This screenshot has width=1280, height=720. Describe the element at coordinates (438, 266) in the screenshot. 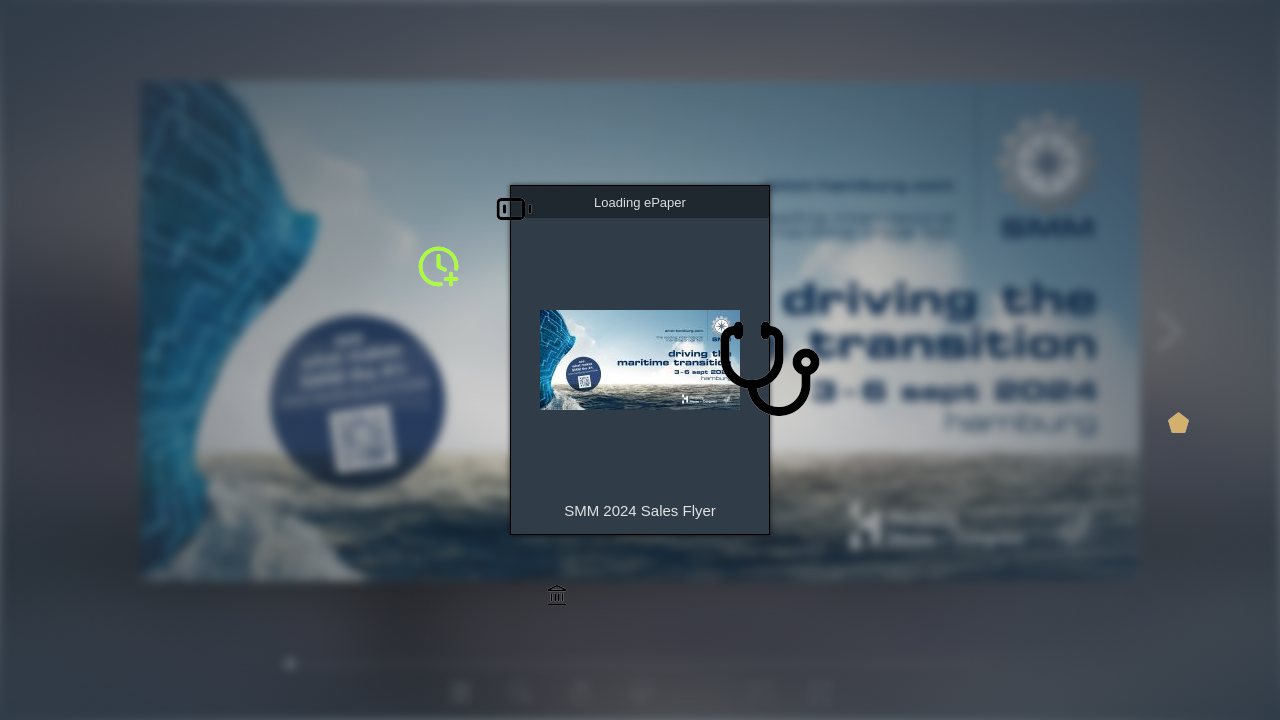

I see `add a new timer or alarm` at that location.